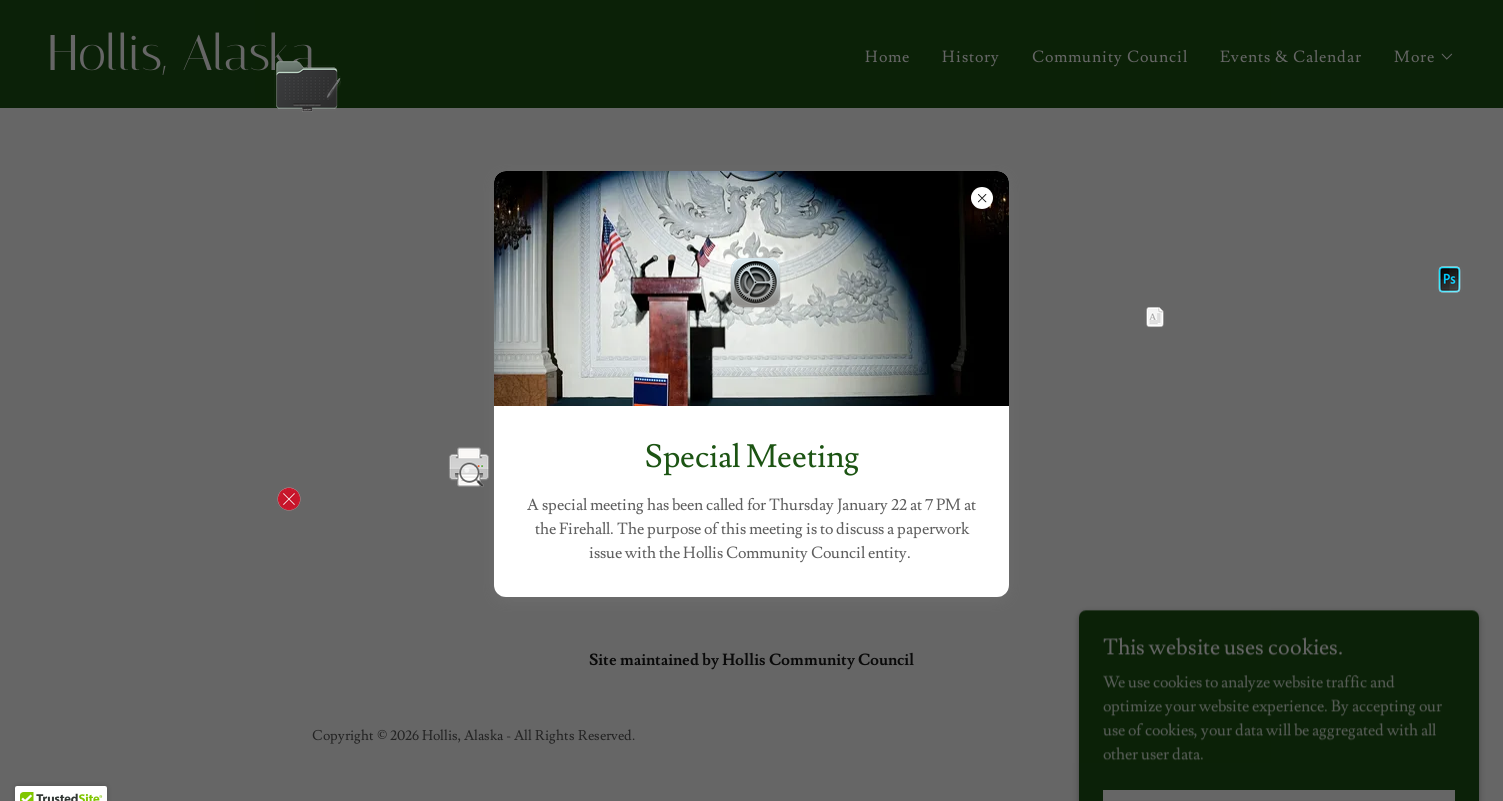 This screenshot has height=801, width=1503. Describe the element at coordinates (289, 499) in the screenshot. I see `indicates an Insync synchronization error` at that location.